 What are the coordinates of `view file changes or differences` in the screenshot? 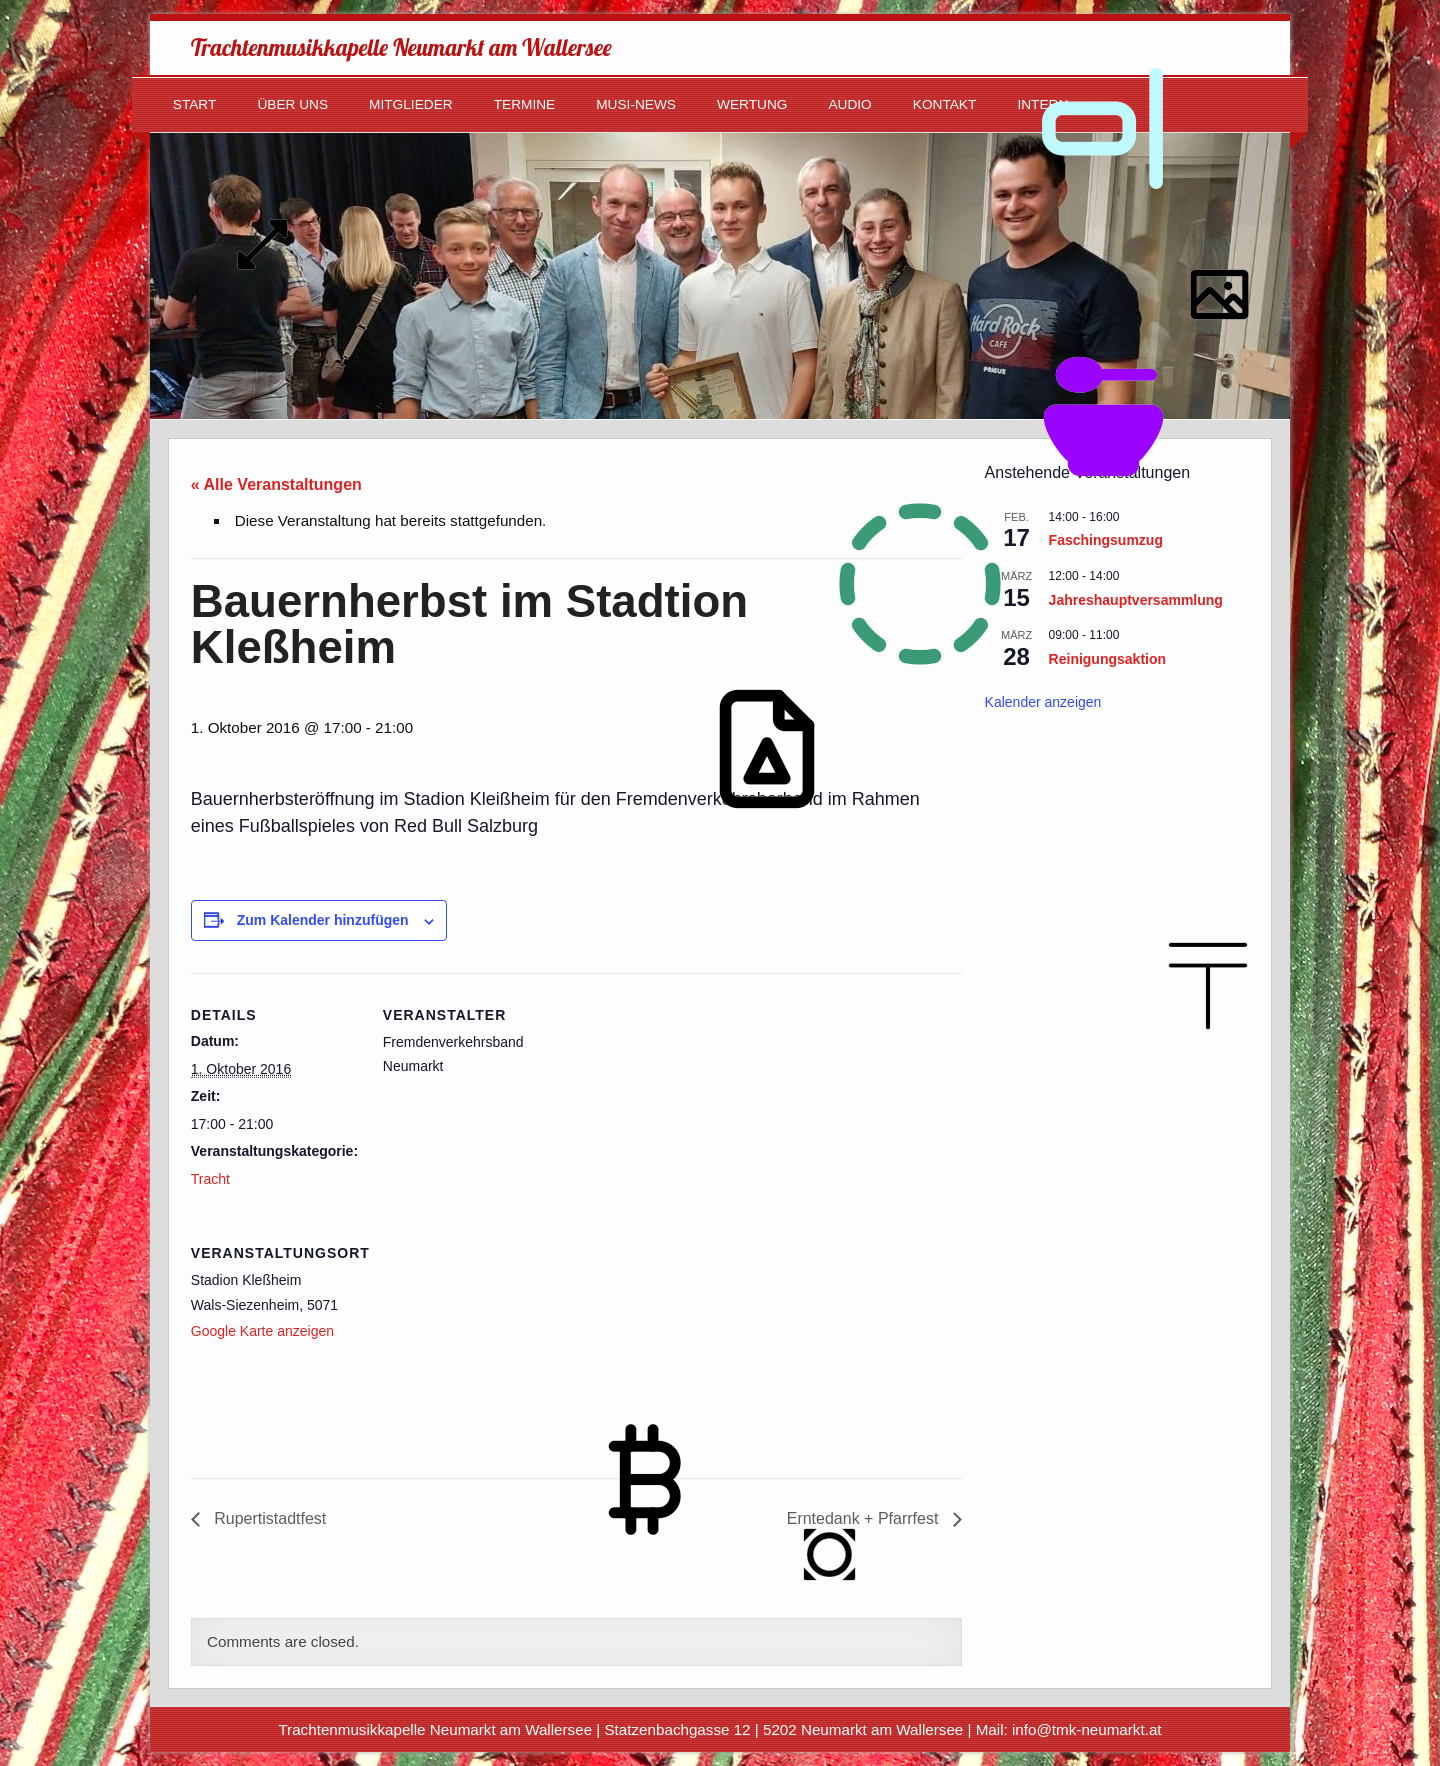 It's located at (767, 749).